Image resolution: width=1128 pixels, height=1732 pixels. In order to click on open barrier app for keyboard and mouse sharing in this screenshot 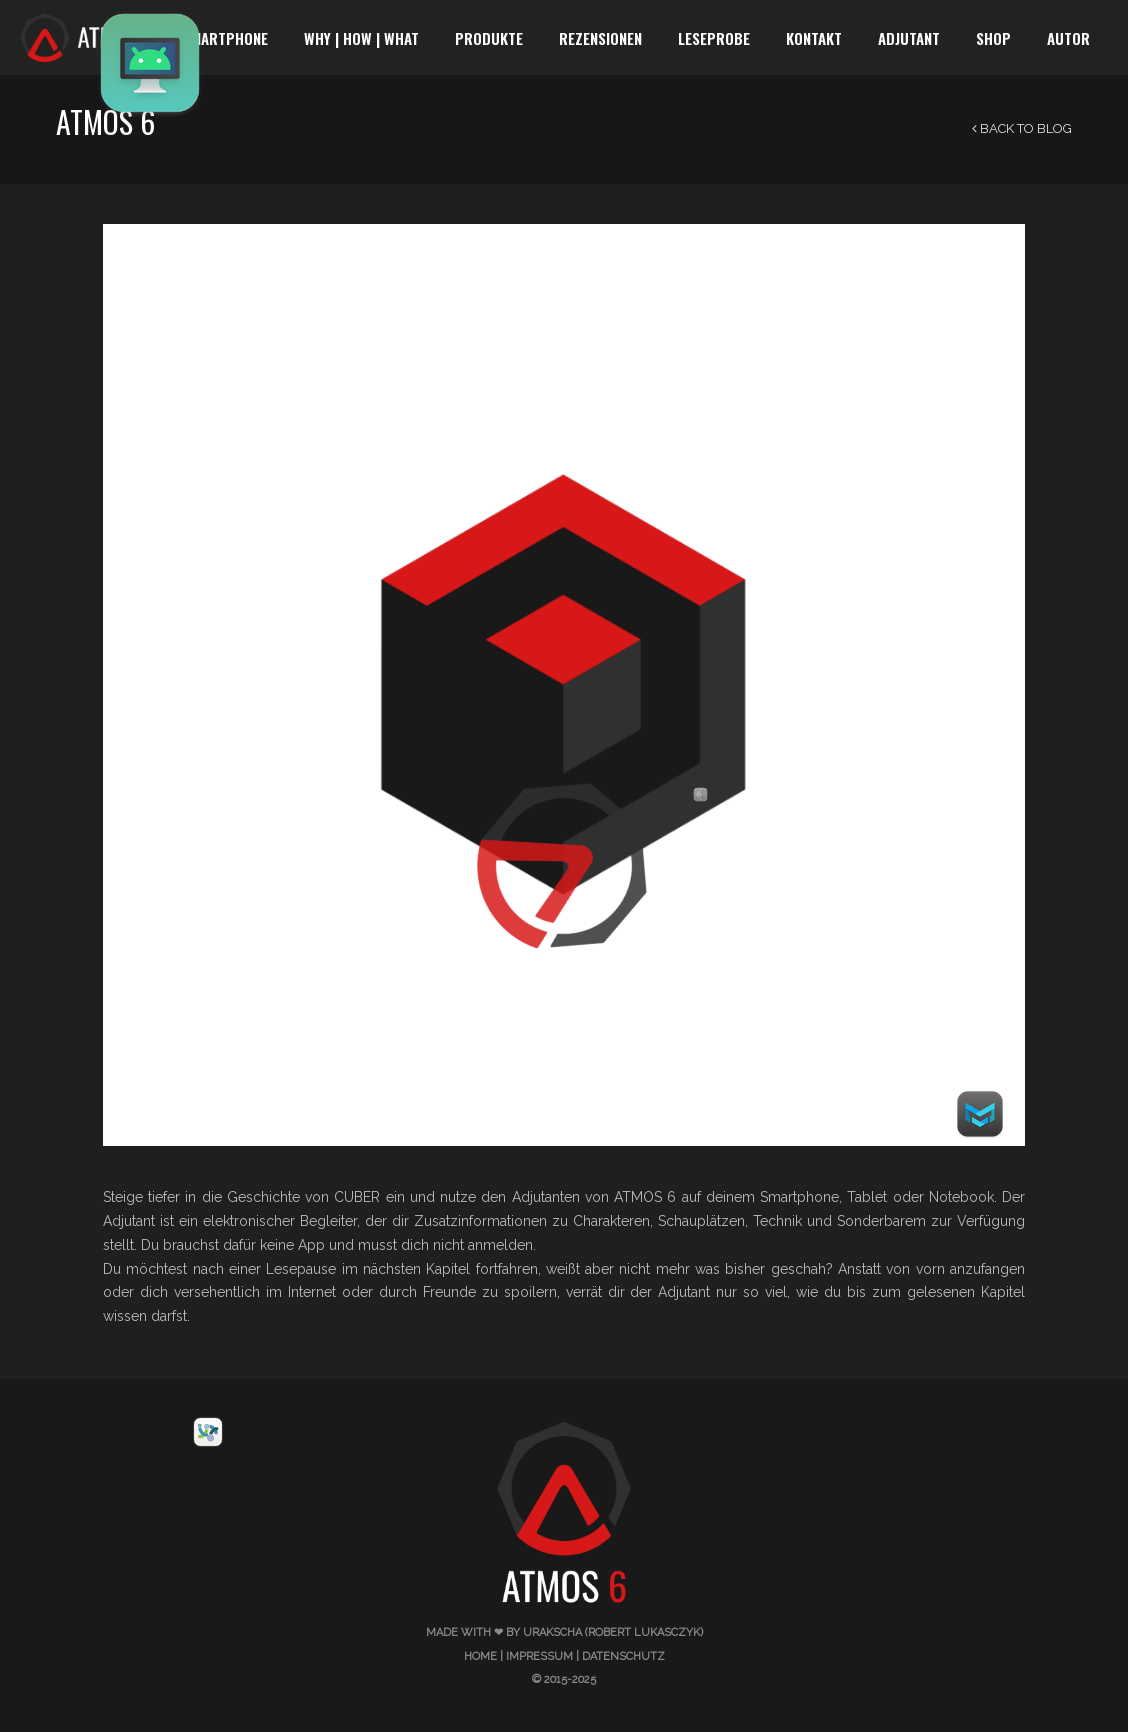, I will do `click(208, 1432)`.